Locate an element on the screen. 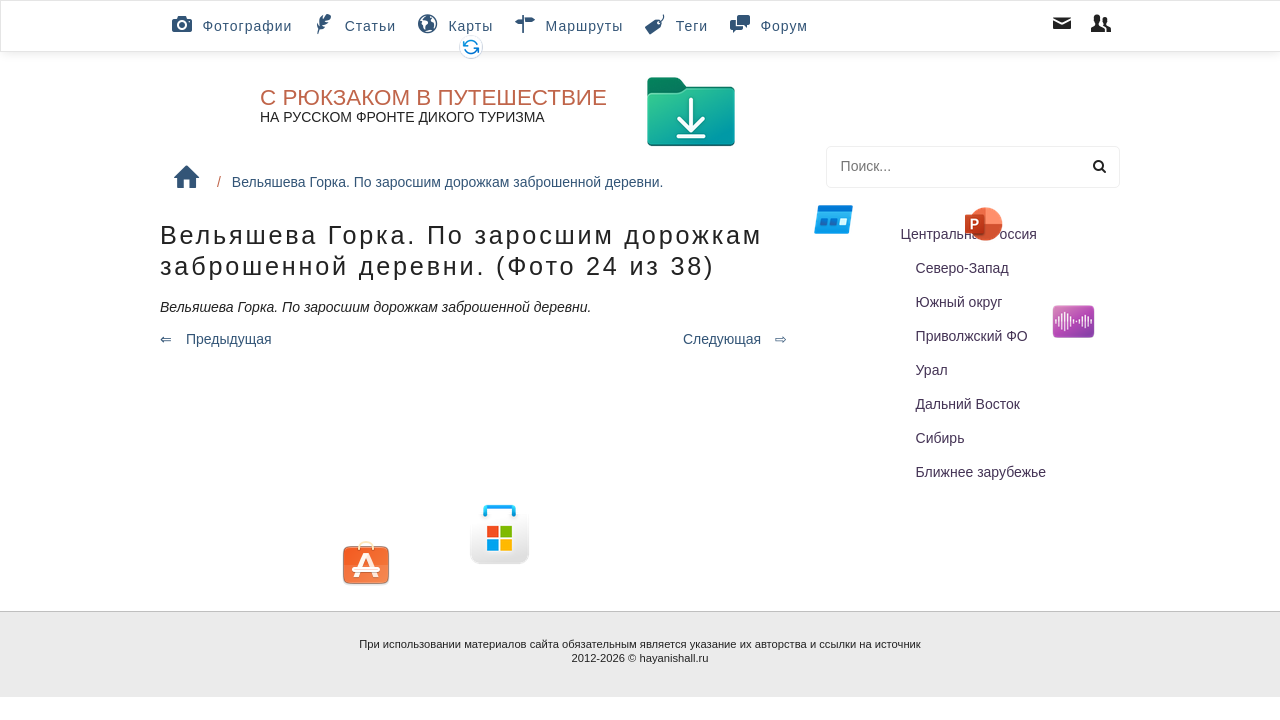  open the Microsoft Store app is located at coordinates (499, 534).